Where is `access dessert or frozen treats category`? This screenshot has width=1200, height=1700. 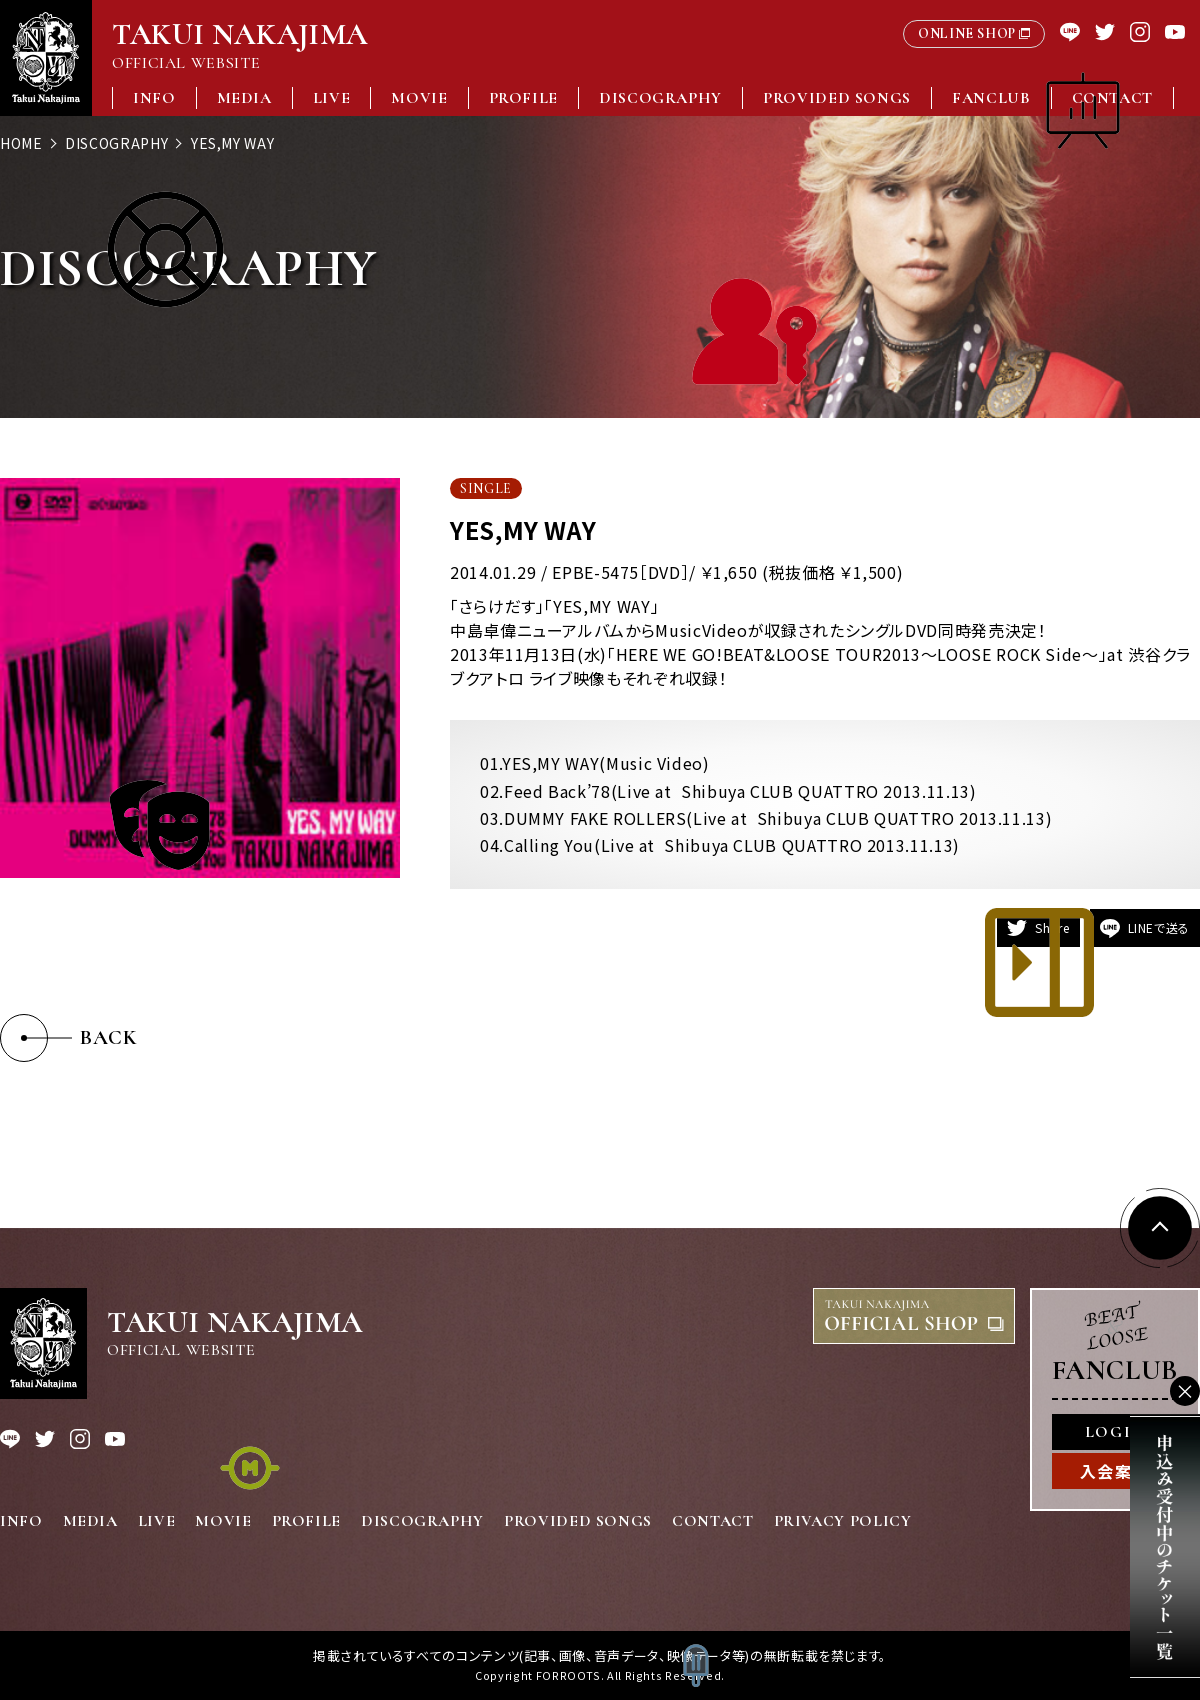 access dessert or frozen treats category is located at coordinates (696, 1665).